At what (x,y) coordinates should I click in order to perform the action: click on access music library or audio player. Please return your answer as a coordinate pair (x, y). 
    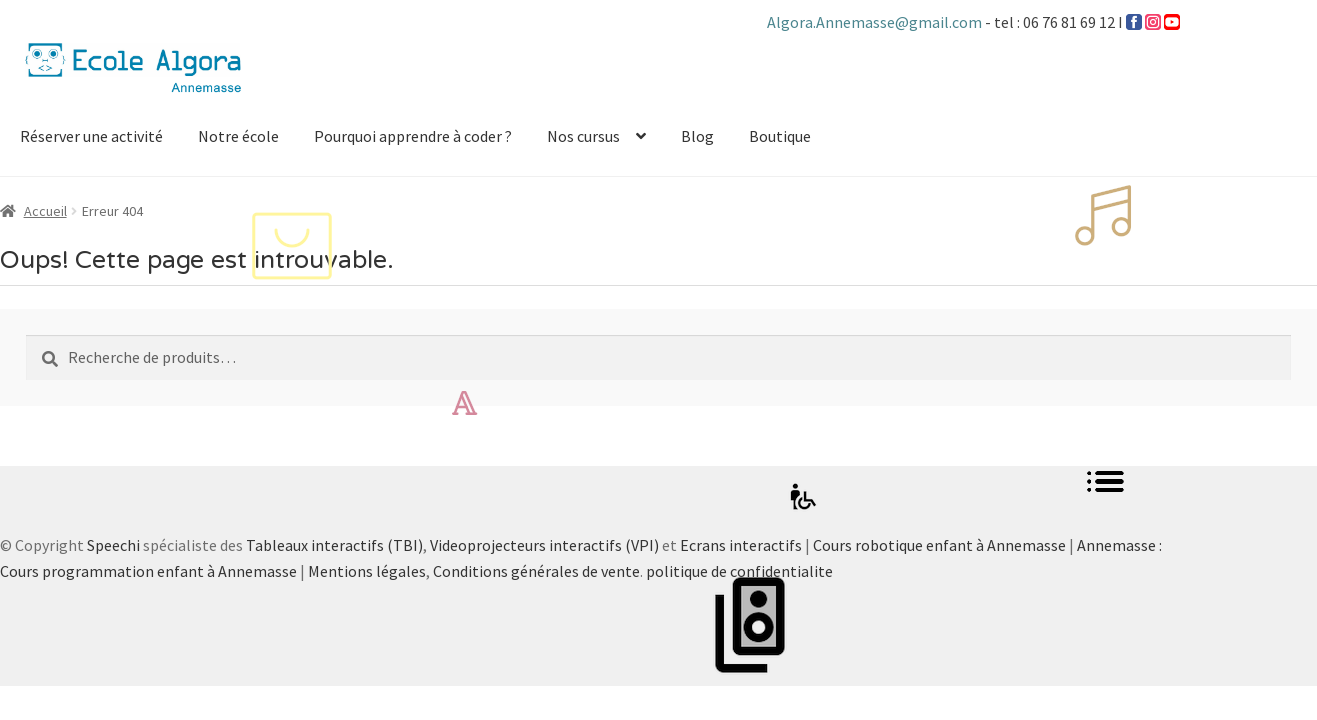
    Looking at the image, I should click on (1106, 216).